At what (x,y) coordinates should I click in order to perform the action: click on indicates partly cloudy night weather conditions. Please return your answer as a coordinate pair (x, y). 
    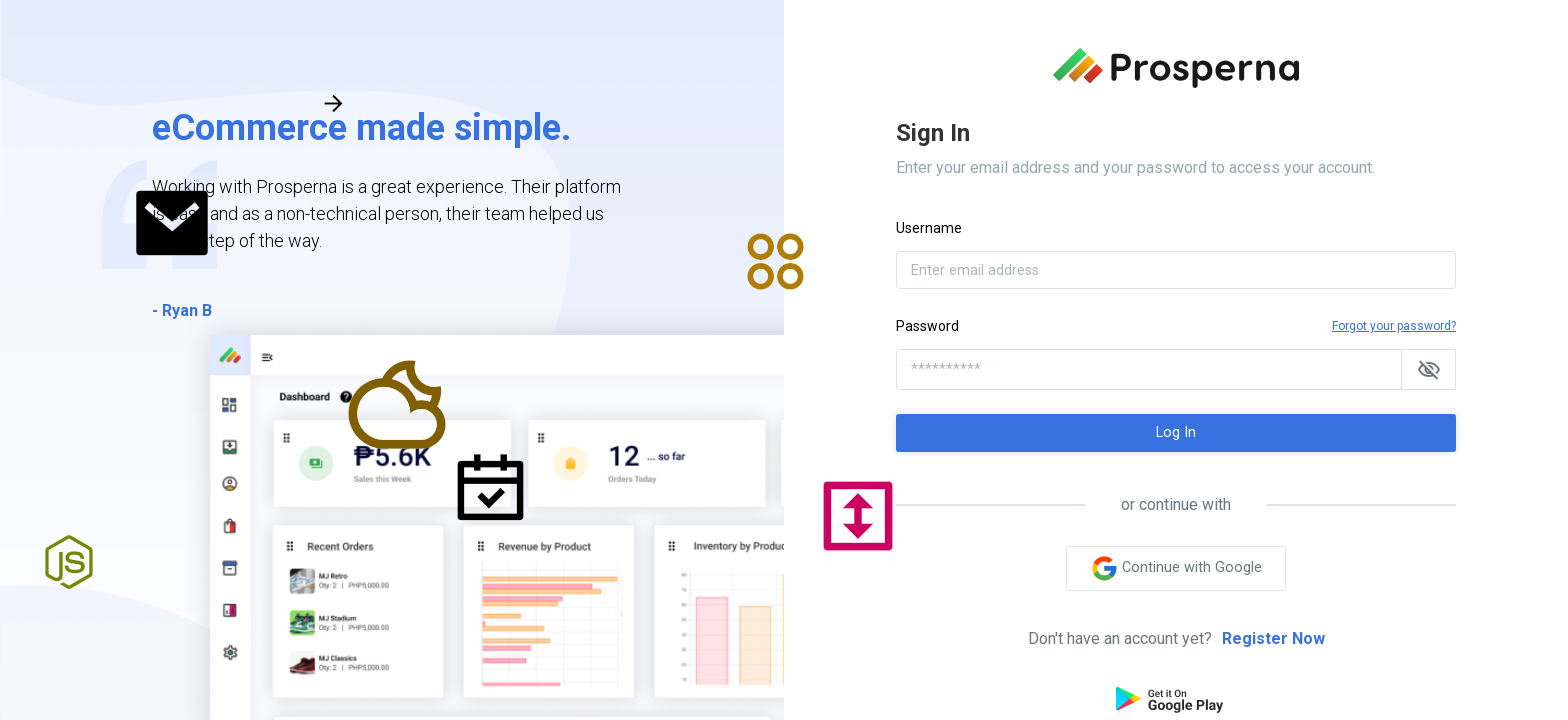
    Looking at the image, I should click on (397, 409).